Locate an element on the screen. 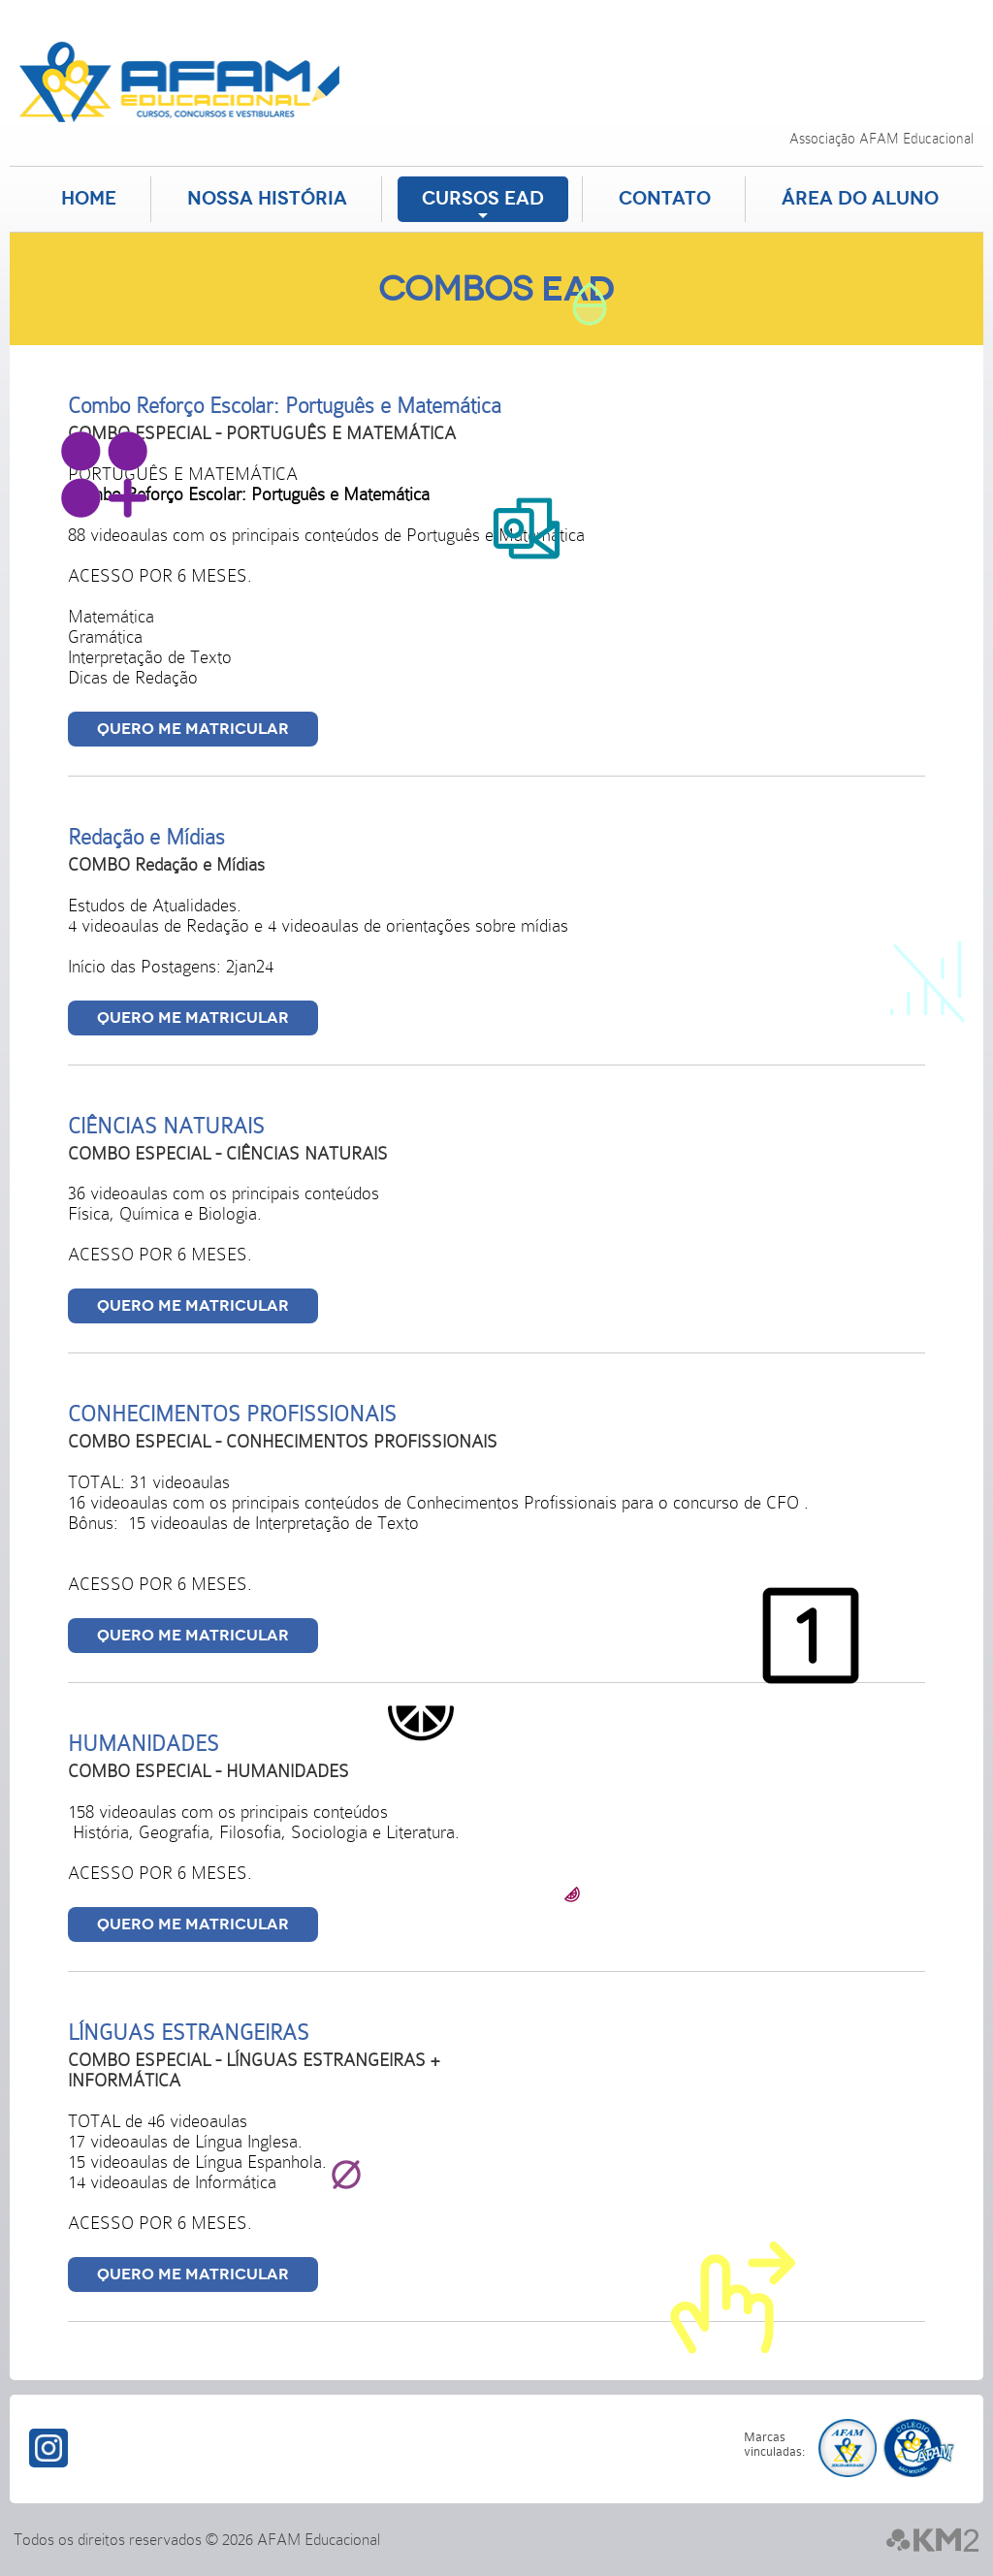 This screenshot has height=2576, width=993. open Microsoft Outlook email is located at coordinates (527, 528).